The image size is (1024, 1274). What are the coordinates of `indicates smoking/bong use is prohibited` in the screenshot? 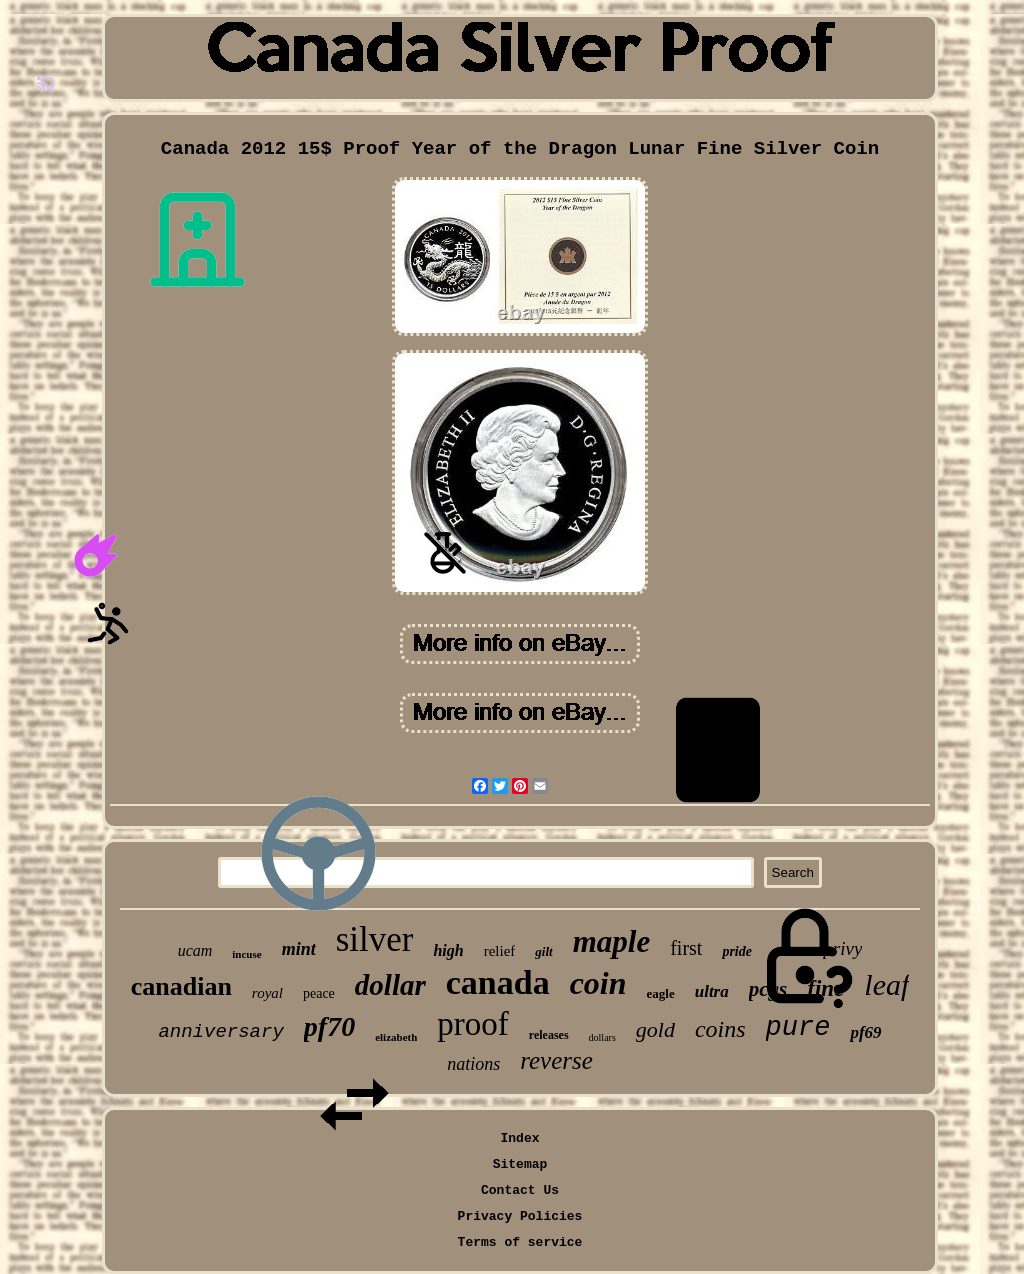 It's located at (445, 553).